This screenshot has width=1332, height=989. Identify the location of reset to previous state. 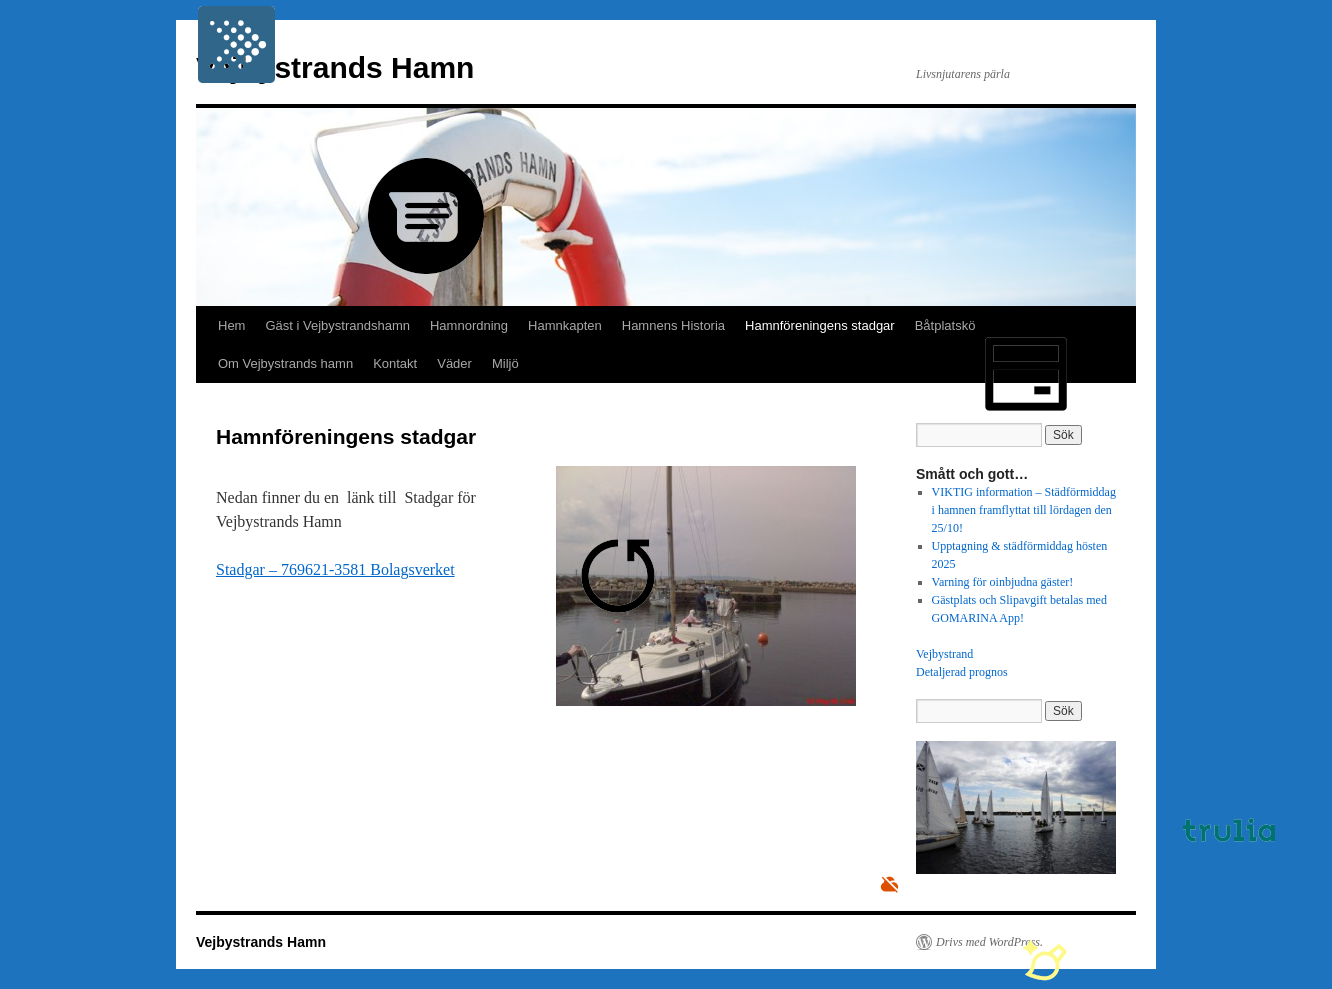
(618, 576).